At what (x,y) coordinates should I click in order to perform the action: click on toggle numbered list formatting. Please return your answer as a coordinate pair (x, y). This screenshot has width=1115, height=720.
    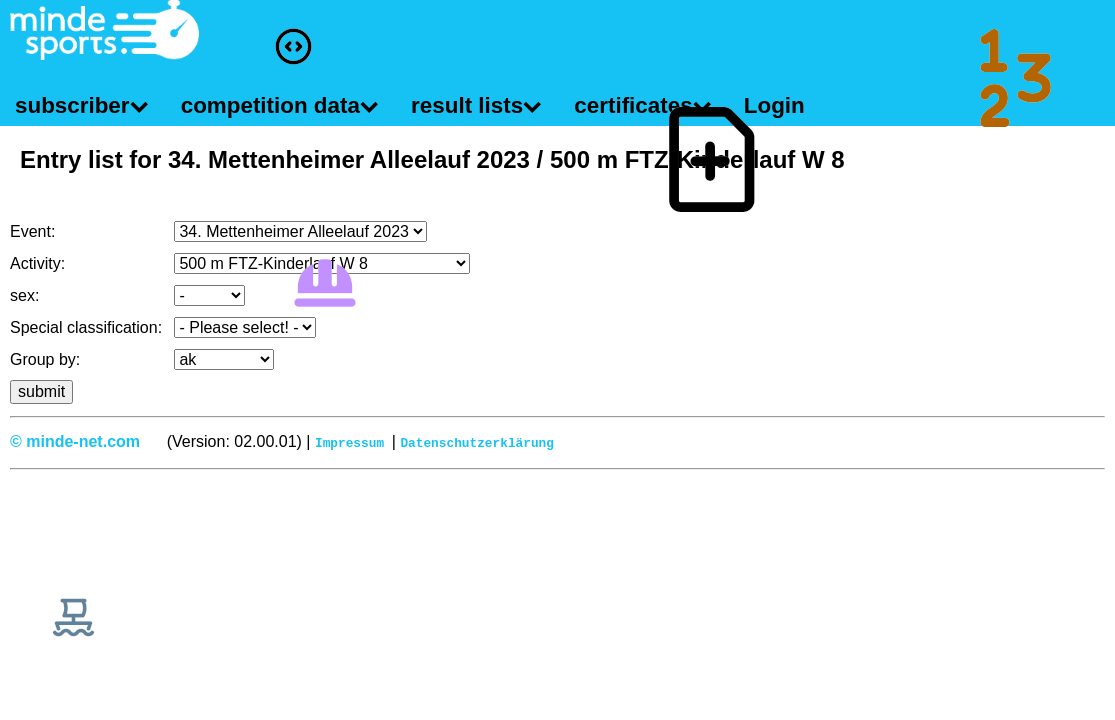
    Looking at the image, I should click on (1011, 78).